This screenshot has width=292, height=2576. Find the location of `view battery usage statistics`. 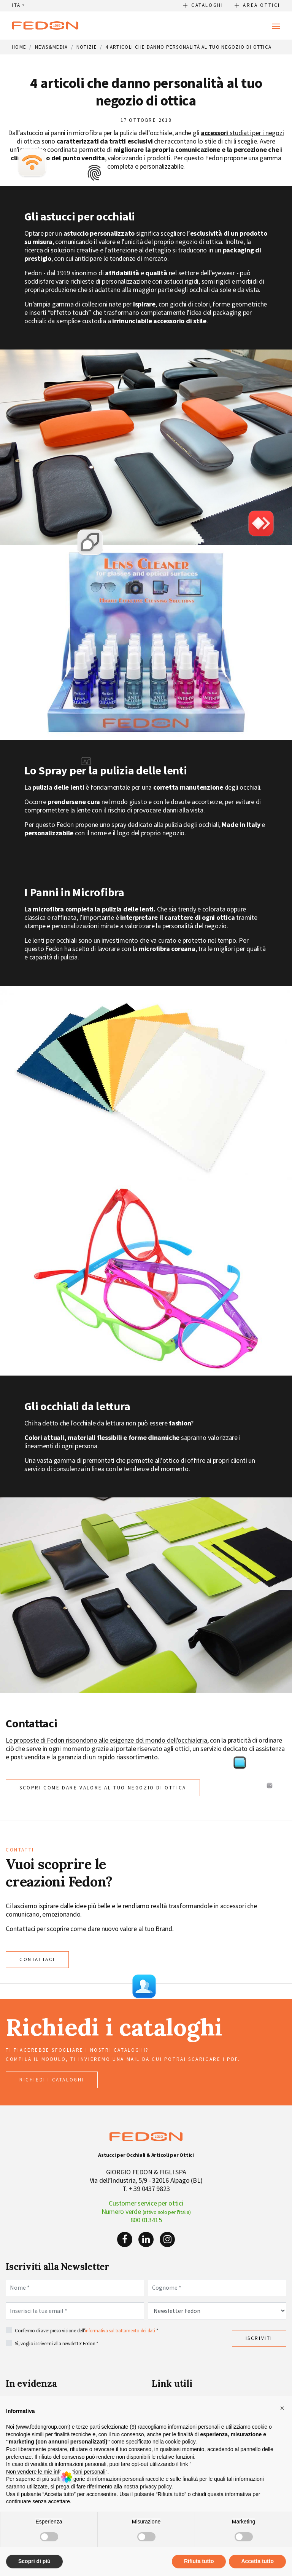

view battery usage statistics is located at coordinates (86, 761).